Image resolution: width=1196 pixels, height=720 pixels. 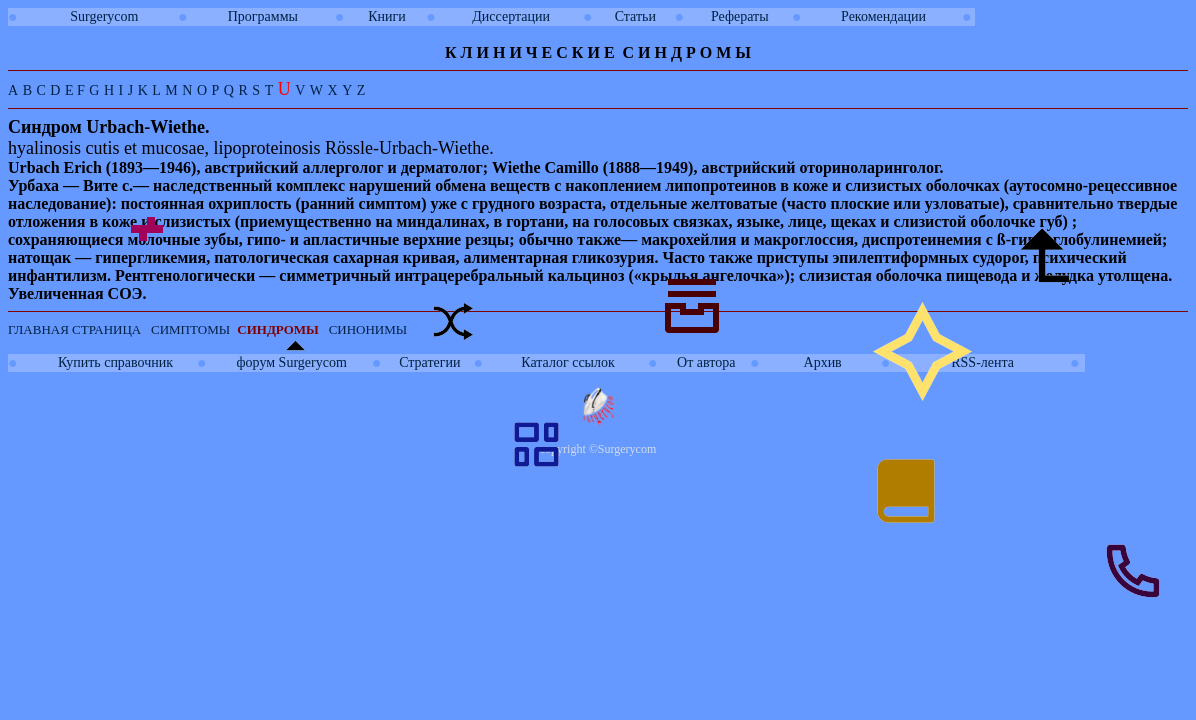 What do you see at coordinates (1133, 571) in the screenshot?
I see `make a phone call` at bounding box center [1133, 571].